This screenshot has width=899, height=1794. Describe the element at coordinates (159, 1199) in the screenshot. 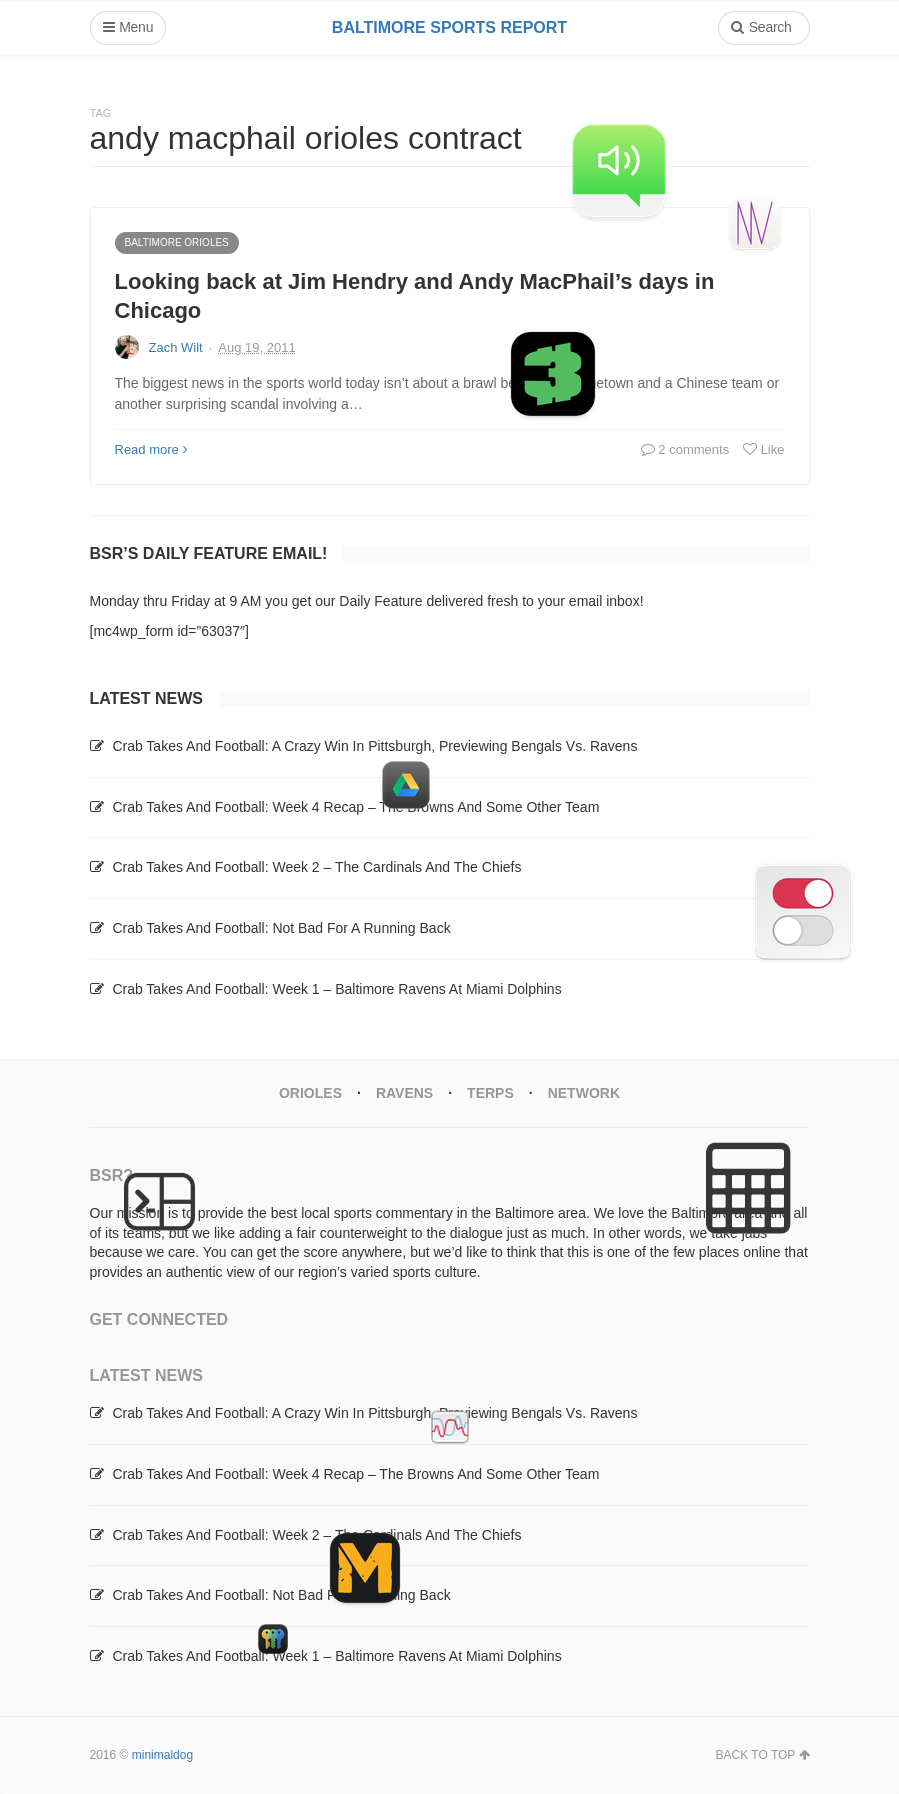

I see `open tilix terminal emulator` at that location.